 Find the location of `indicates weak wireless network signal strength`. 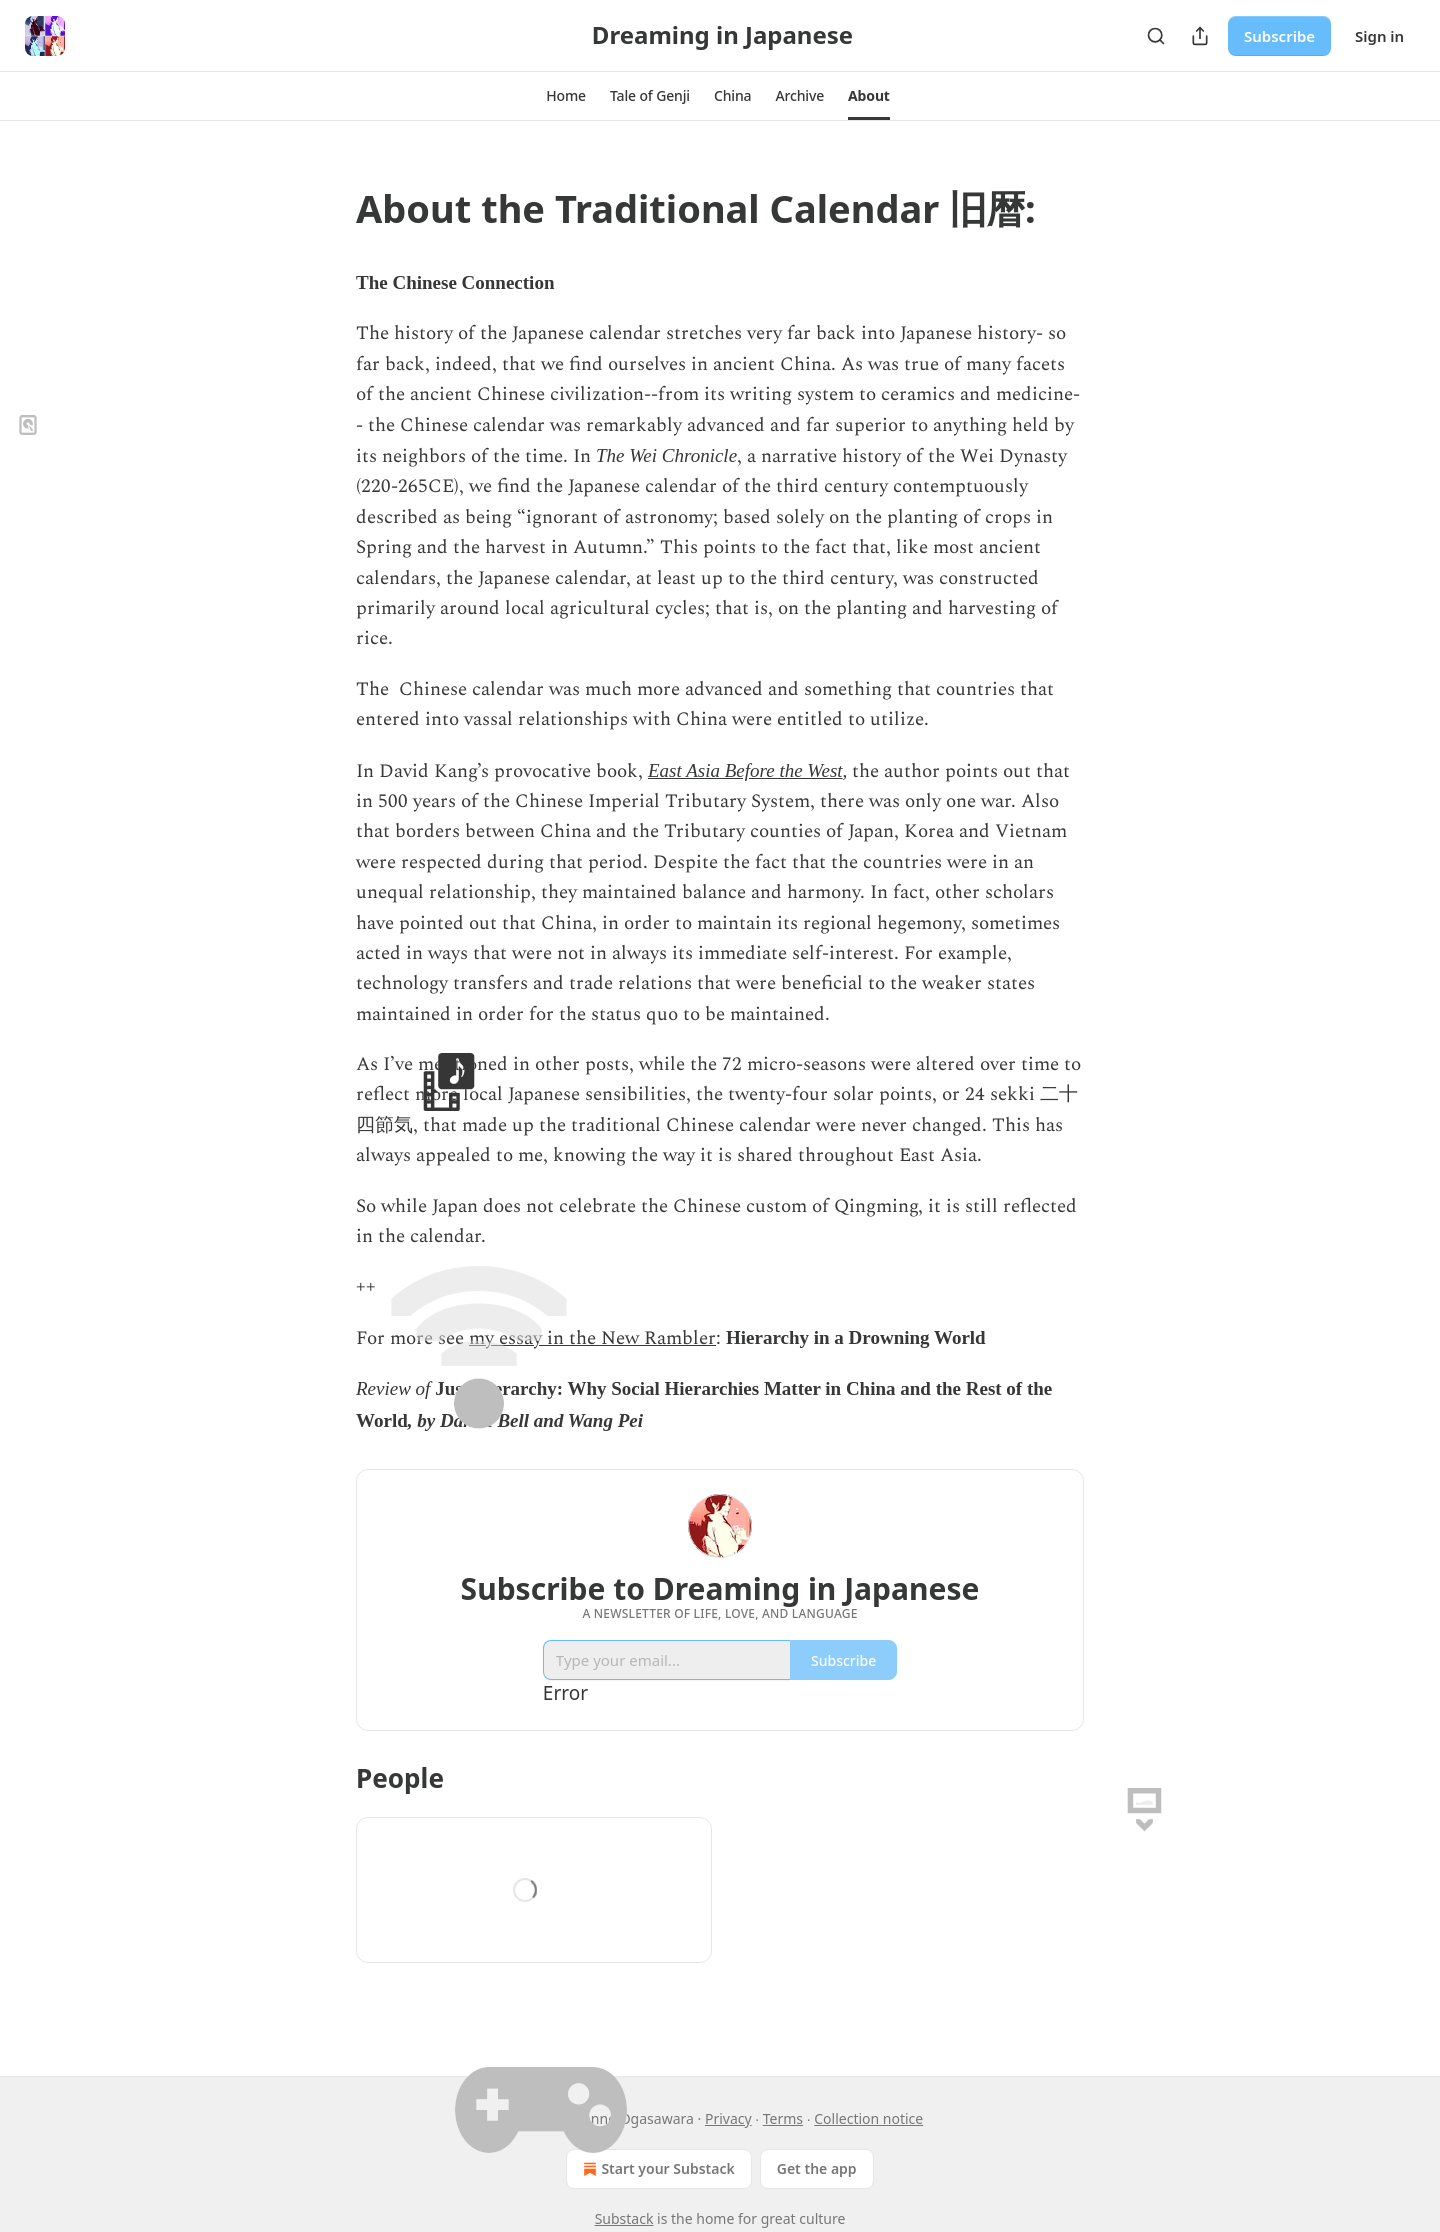

indicates weak wireless network signal strength is located at coordinates (479, 1341).